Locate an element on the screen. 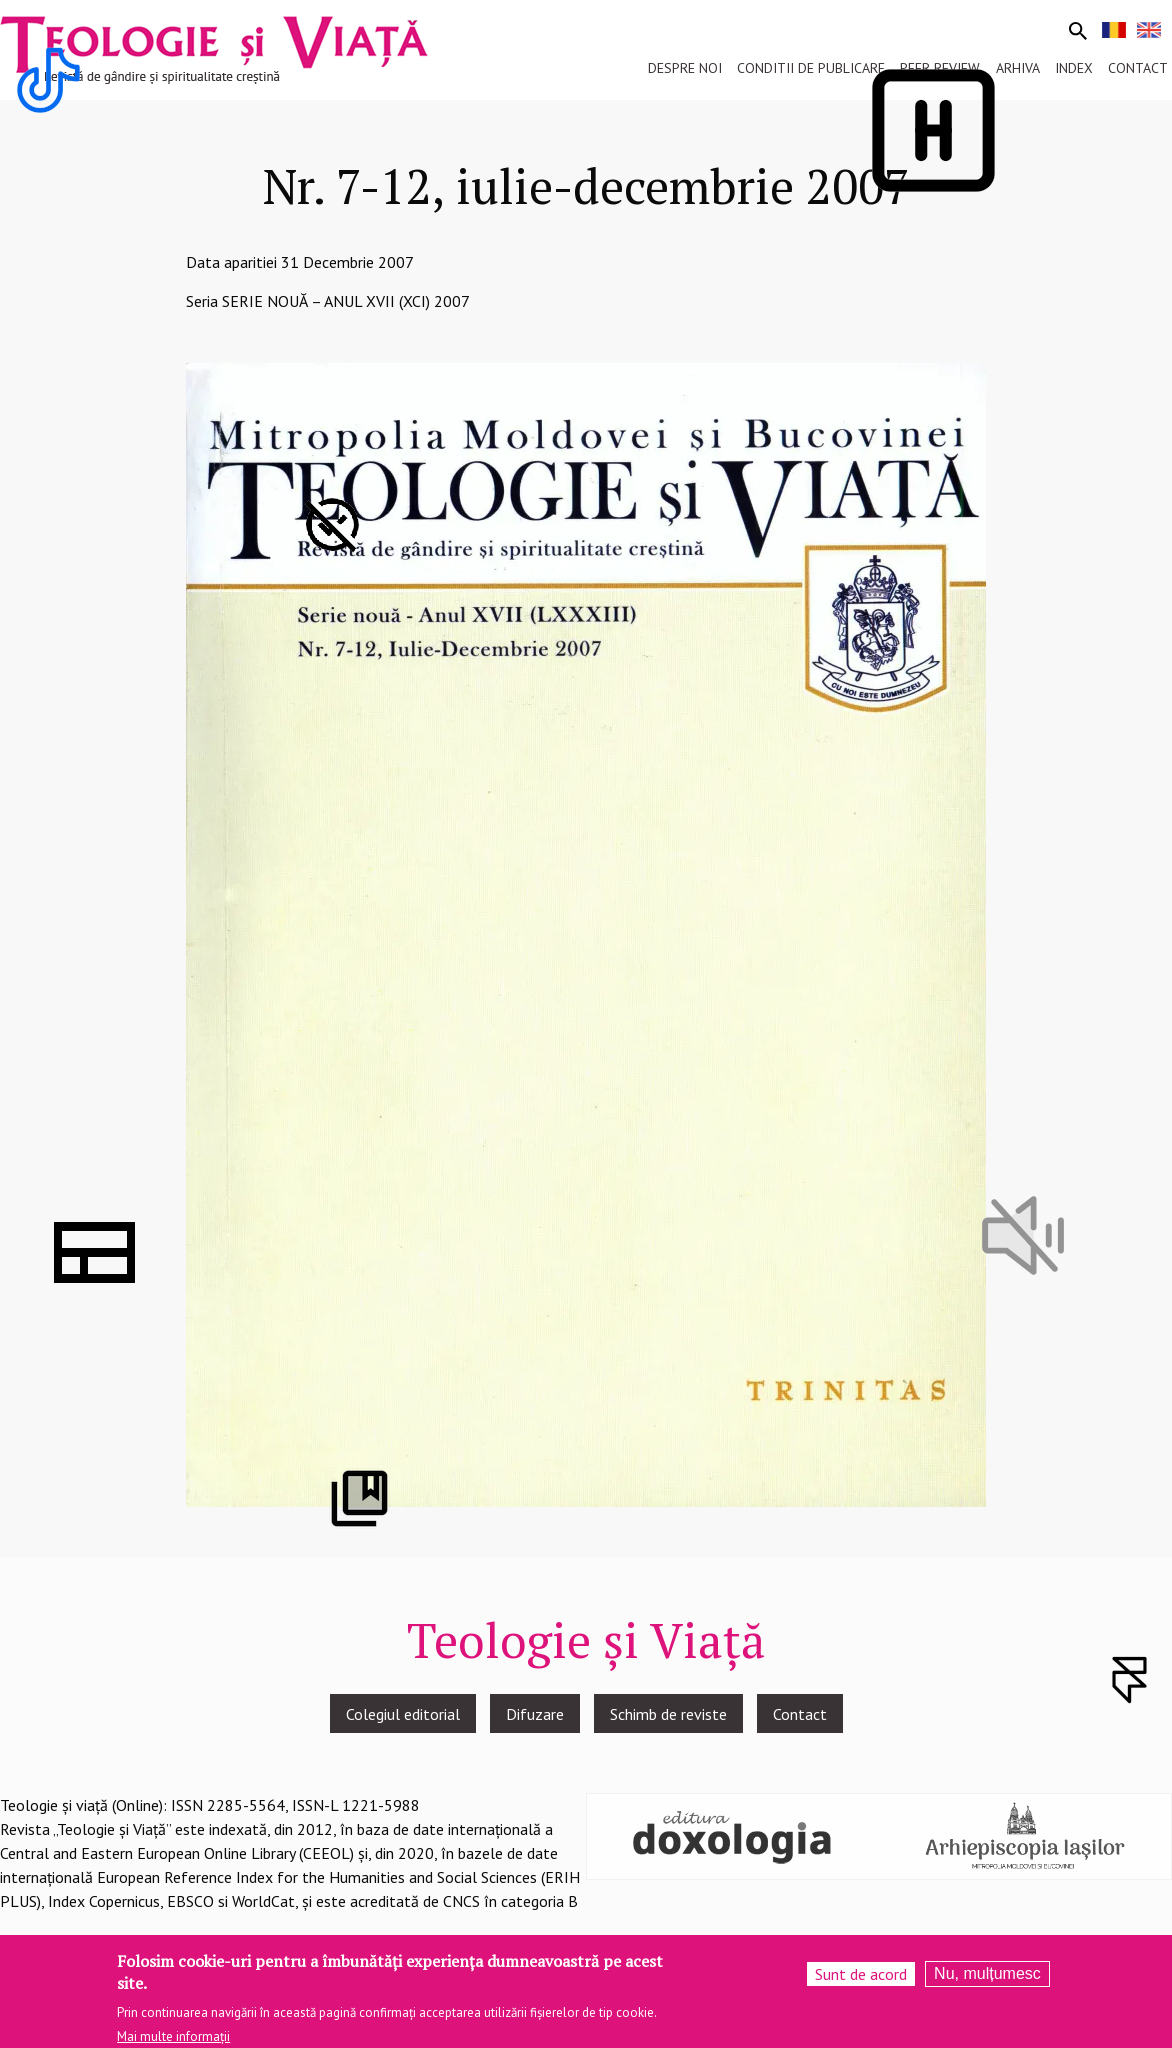 This screenshot has height=2048, width=1172. access your bookmarked collections is located at coordinates (359, 1498).